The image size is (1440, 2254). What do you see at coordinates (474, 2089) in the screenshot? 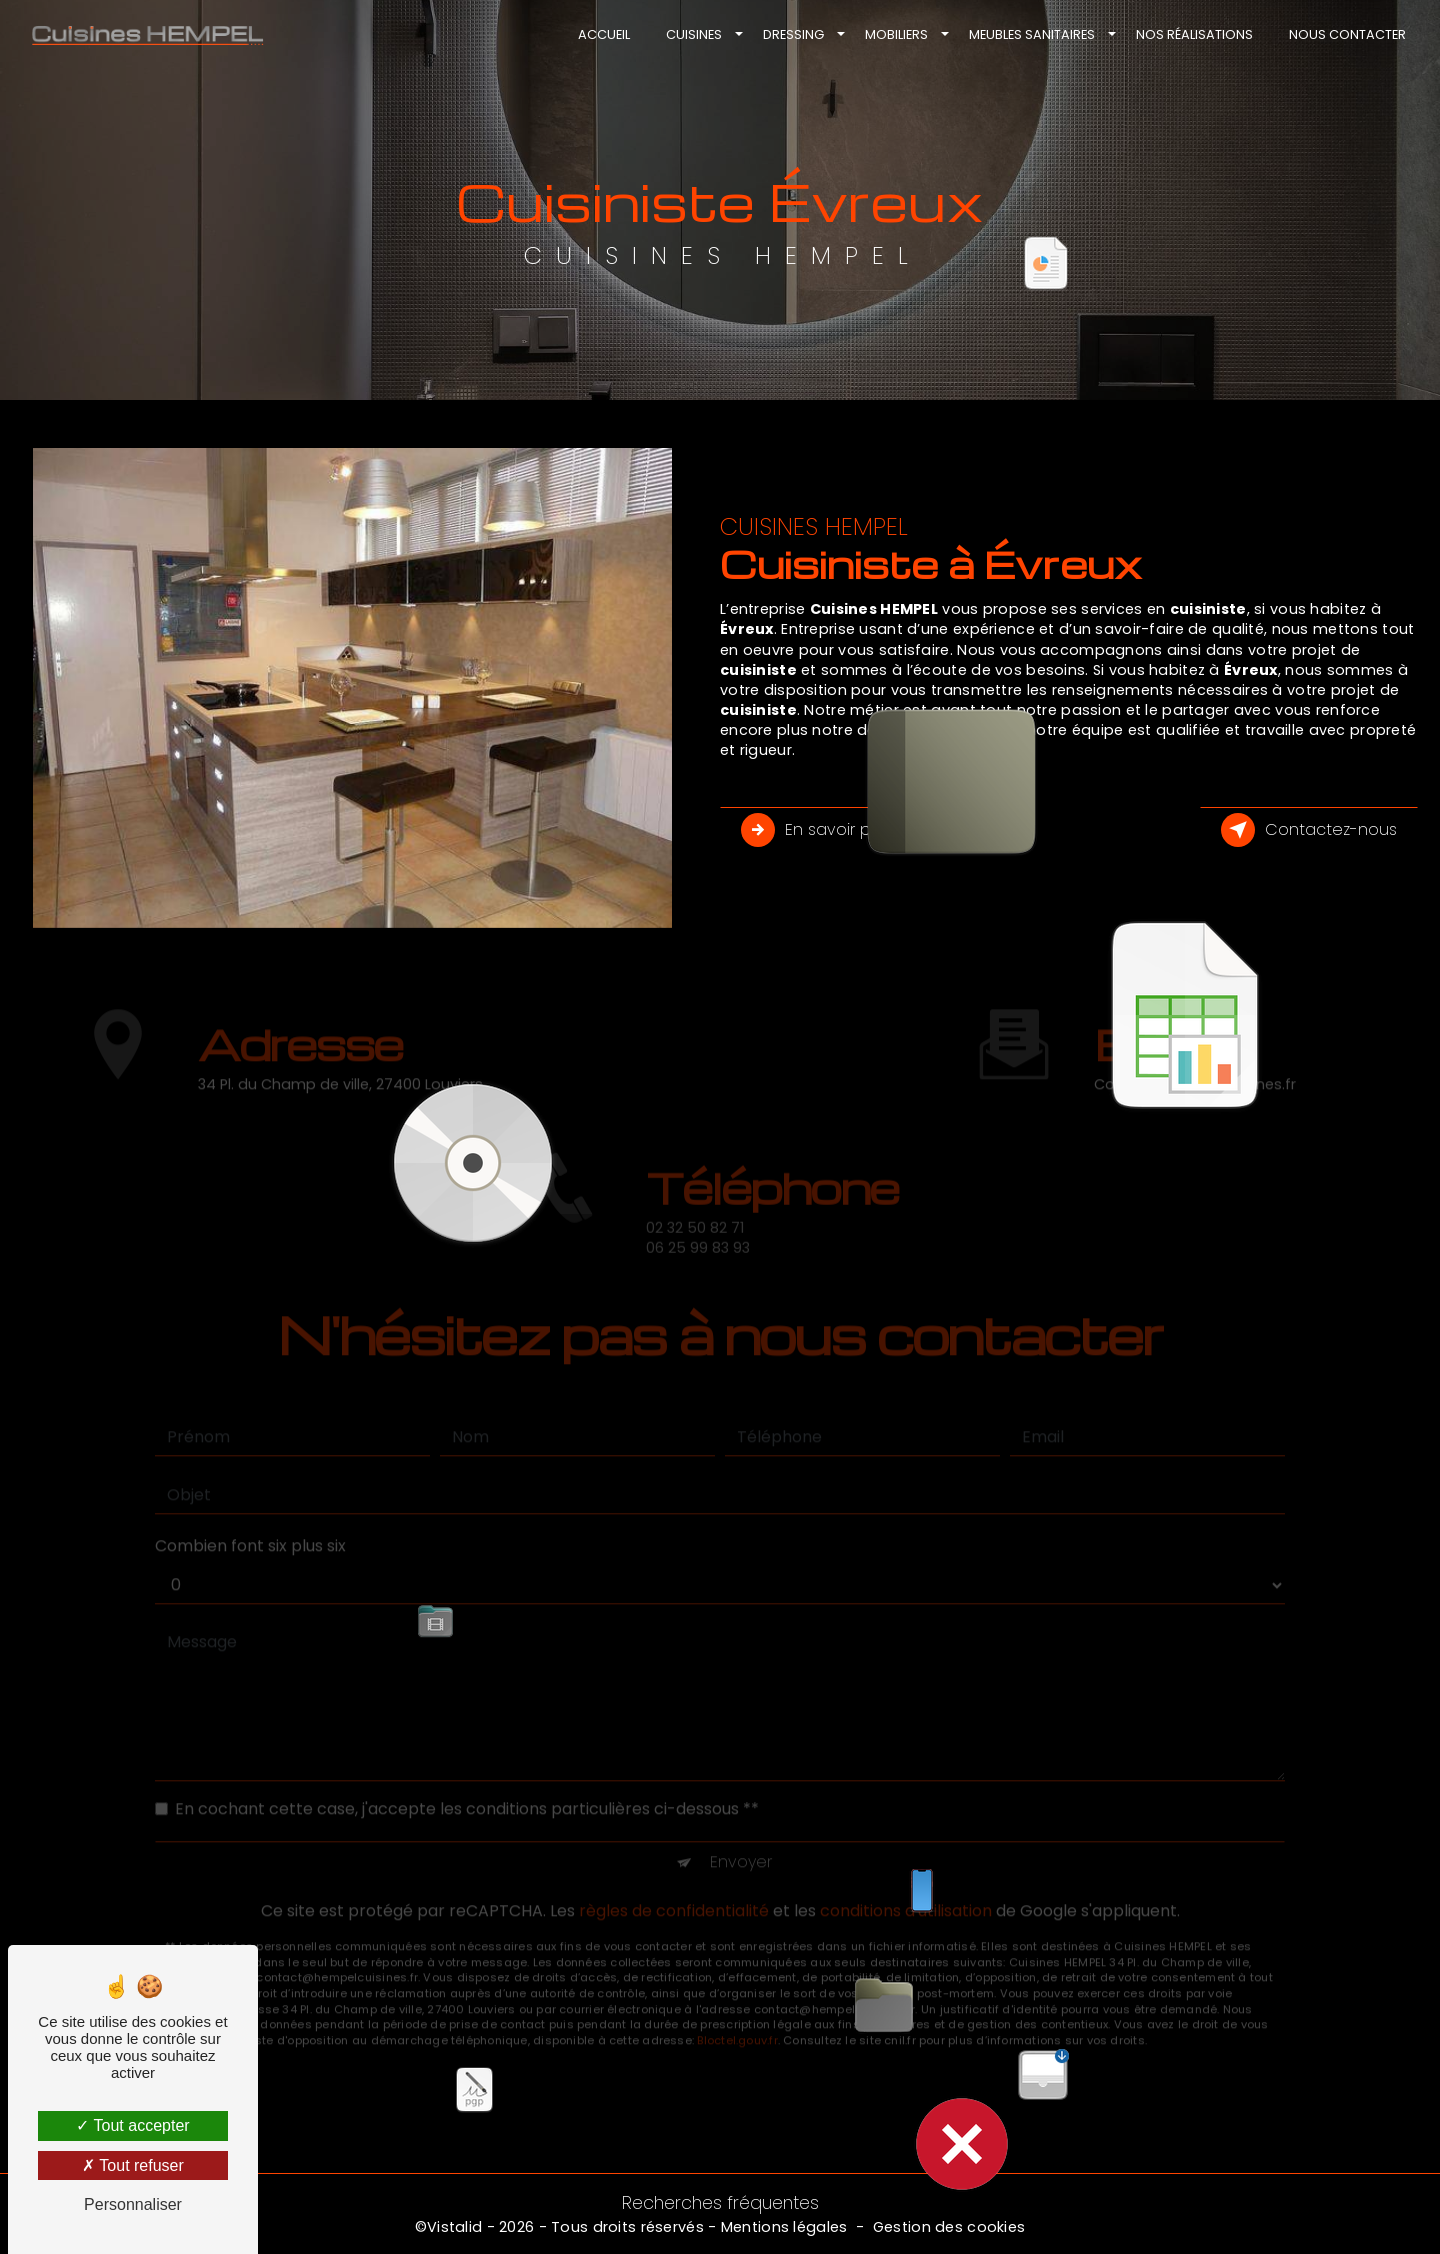
I see `a PGP signature file for verifying authenticity` at bounding box center [474, 2089].